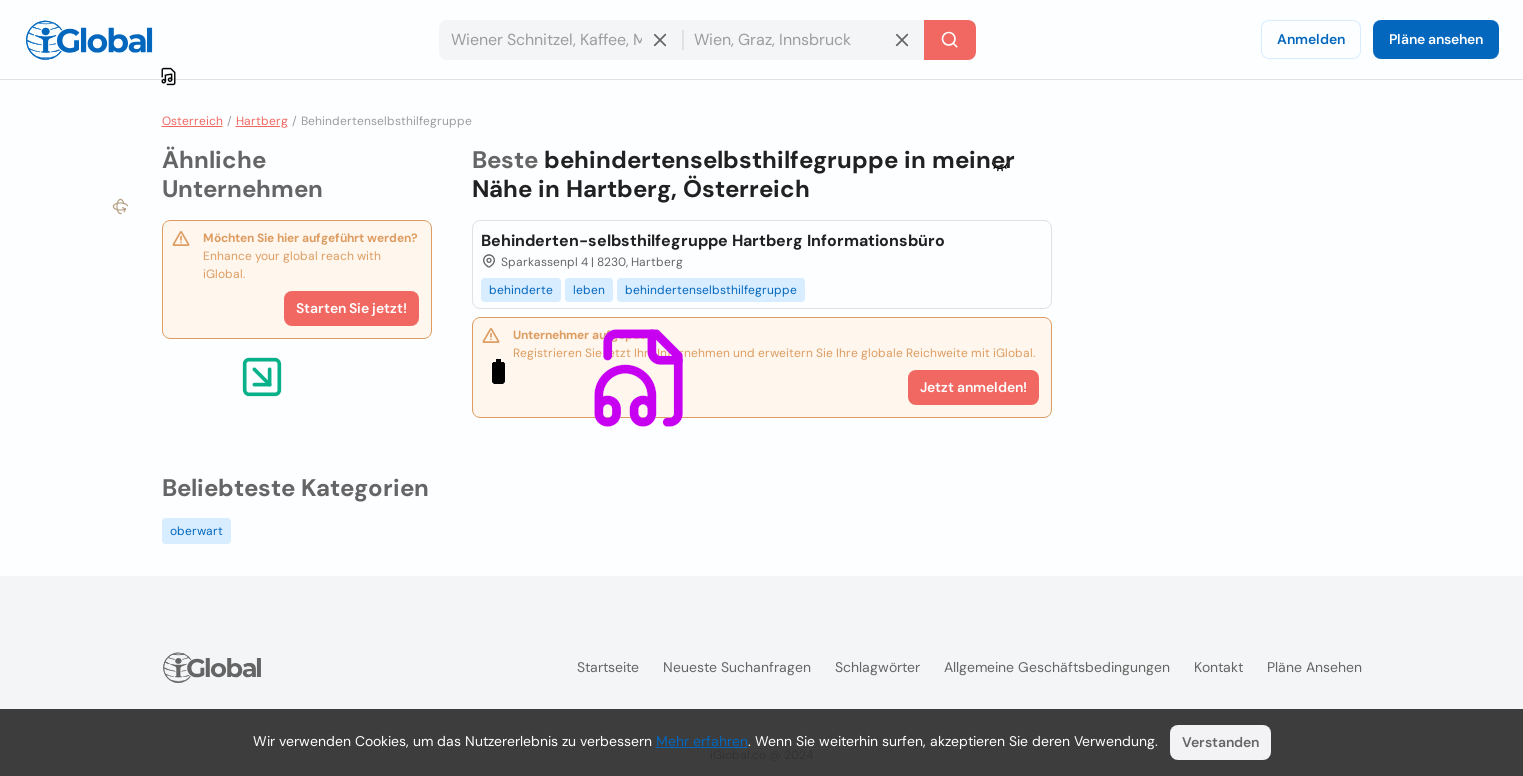 The image size is (1523, 776). Describe the element at coordinates (168, 76) in the screenshot. I see `open an audio or music file` at that location.